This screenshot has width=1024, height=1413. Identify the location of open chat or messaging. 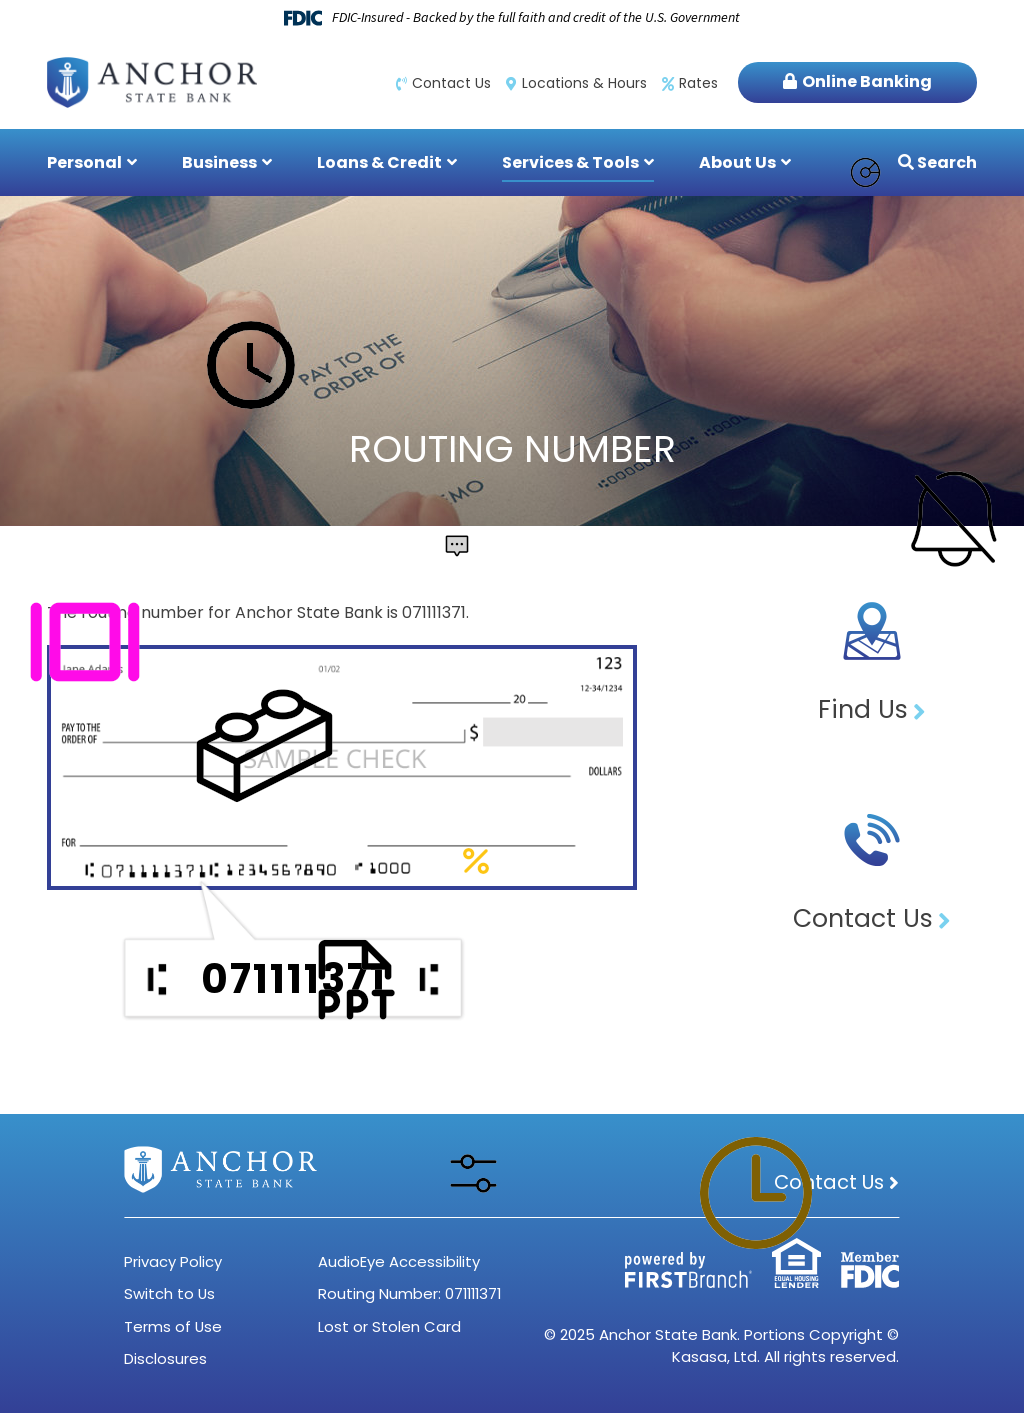
(457, 545).